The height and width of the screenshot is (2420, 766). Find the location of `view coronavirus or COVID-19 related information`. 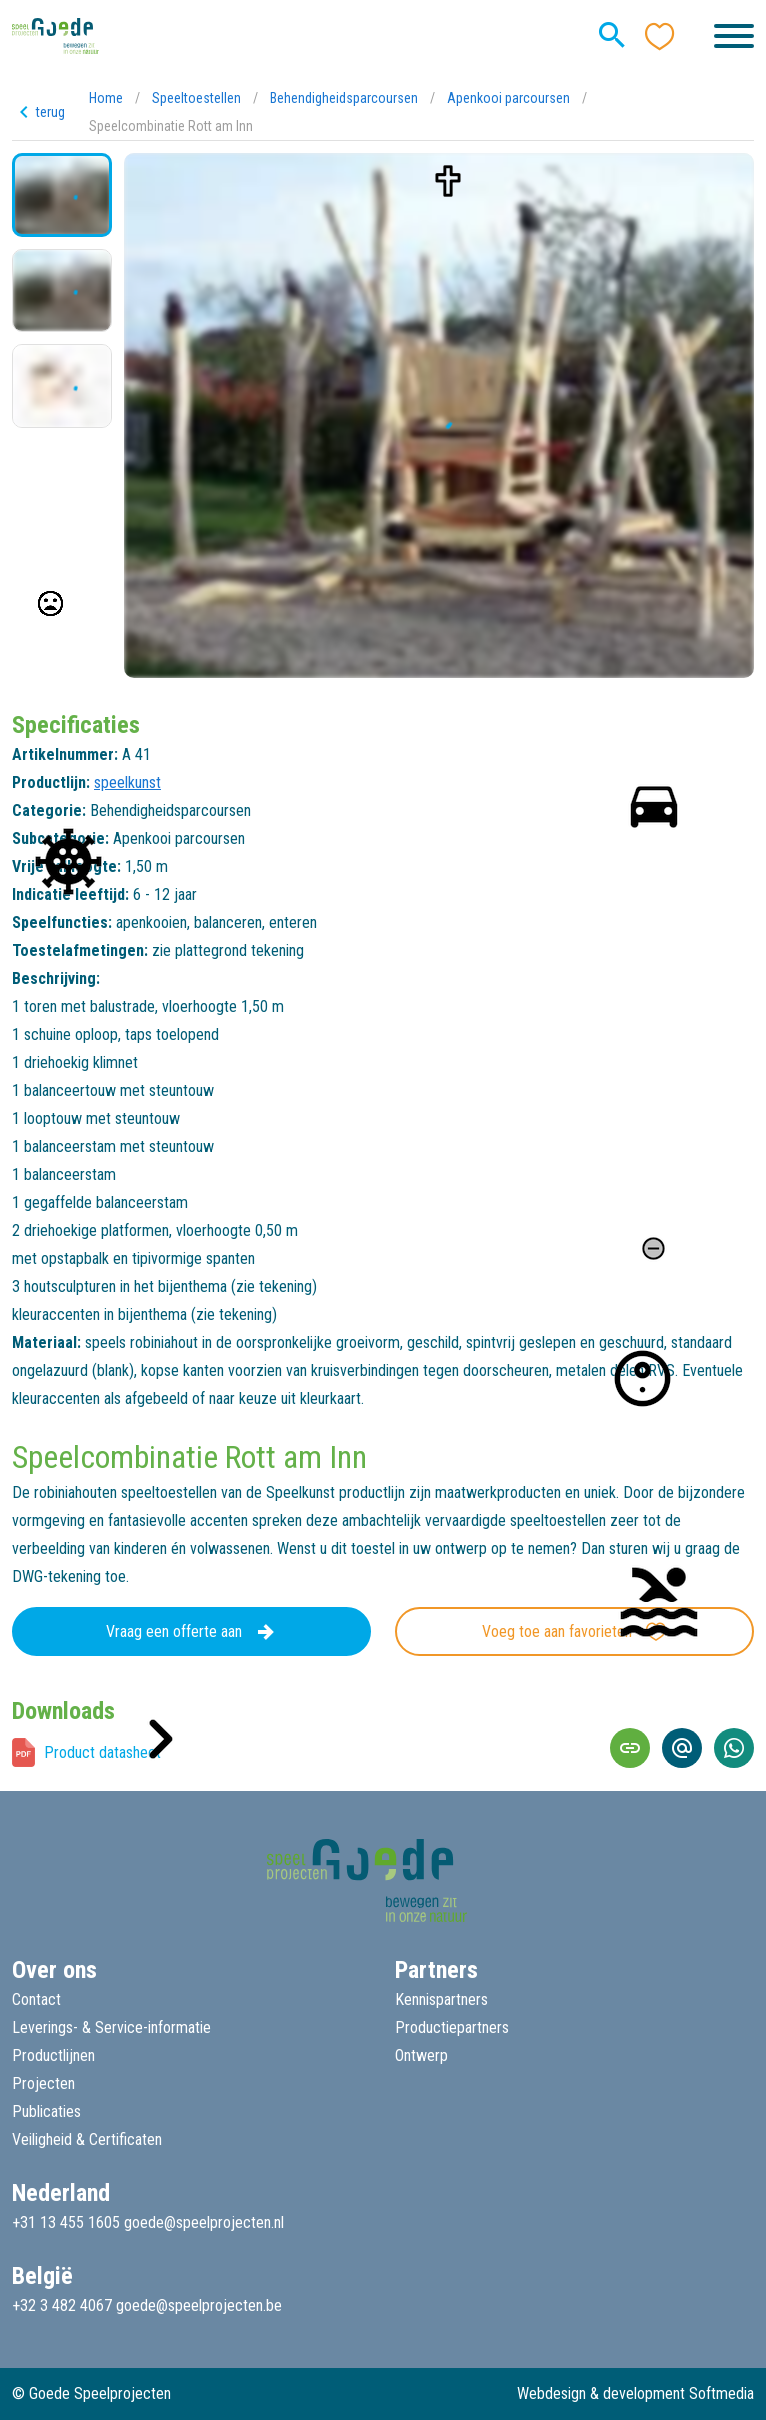

view coronavirus or COVID-19 related information is located at coordinates (68, 861).